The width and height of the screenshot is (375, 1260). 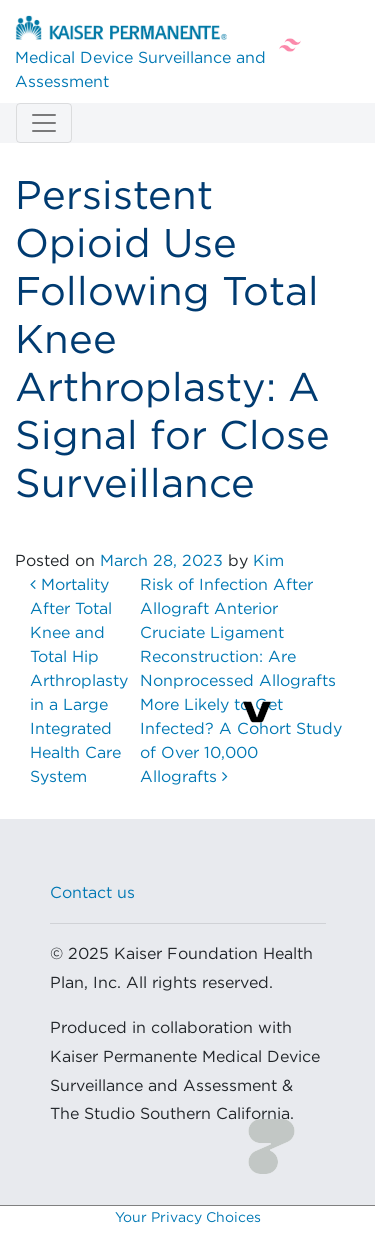 I want to click on tailwind css framework logo, so click(x=290, y=45).